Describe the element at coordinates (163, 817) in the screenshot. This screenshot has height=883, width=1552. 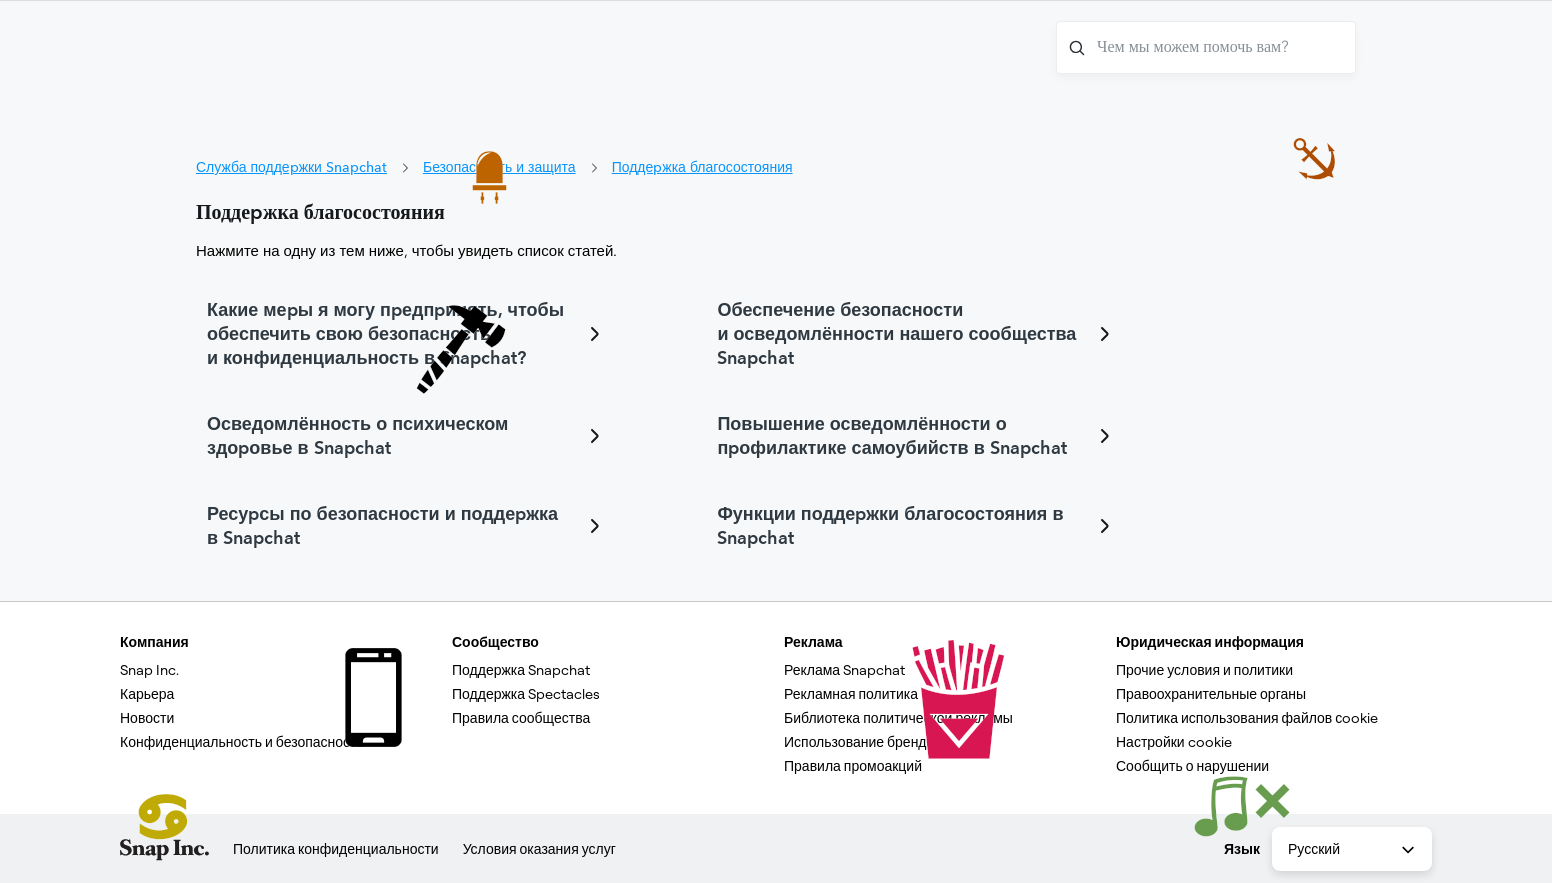
I see `view cancer zodiac sign information` at that location.